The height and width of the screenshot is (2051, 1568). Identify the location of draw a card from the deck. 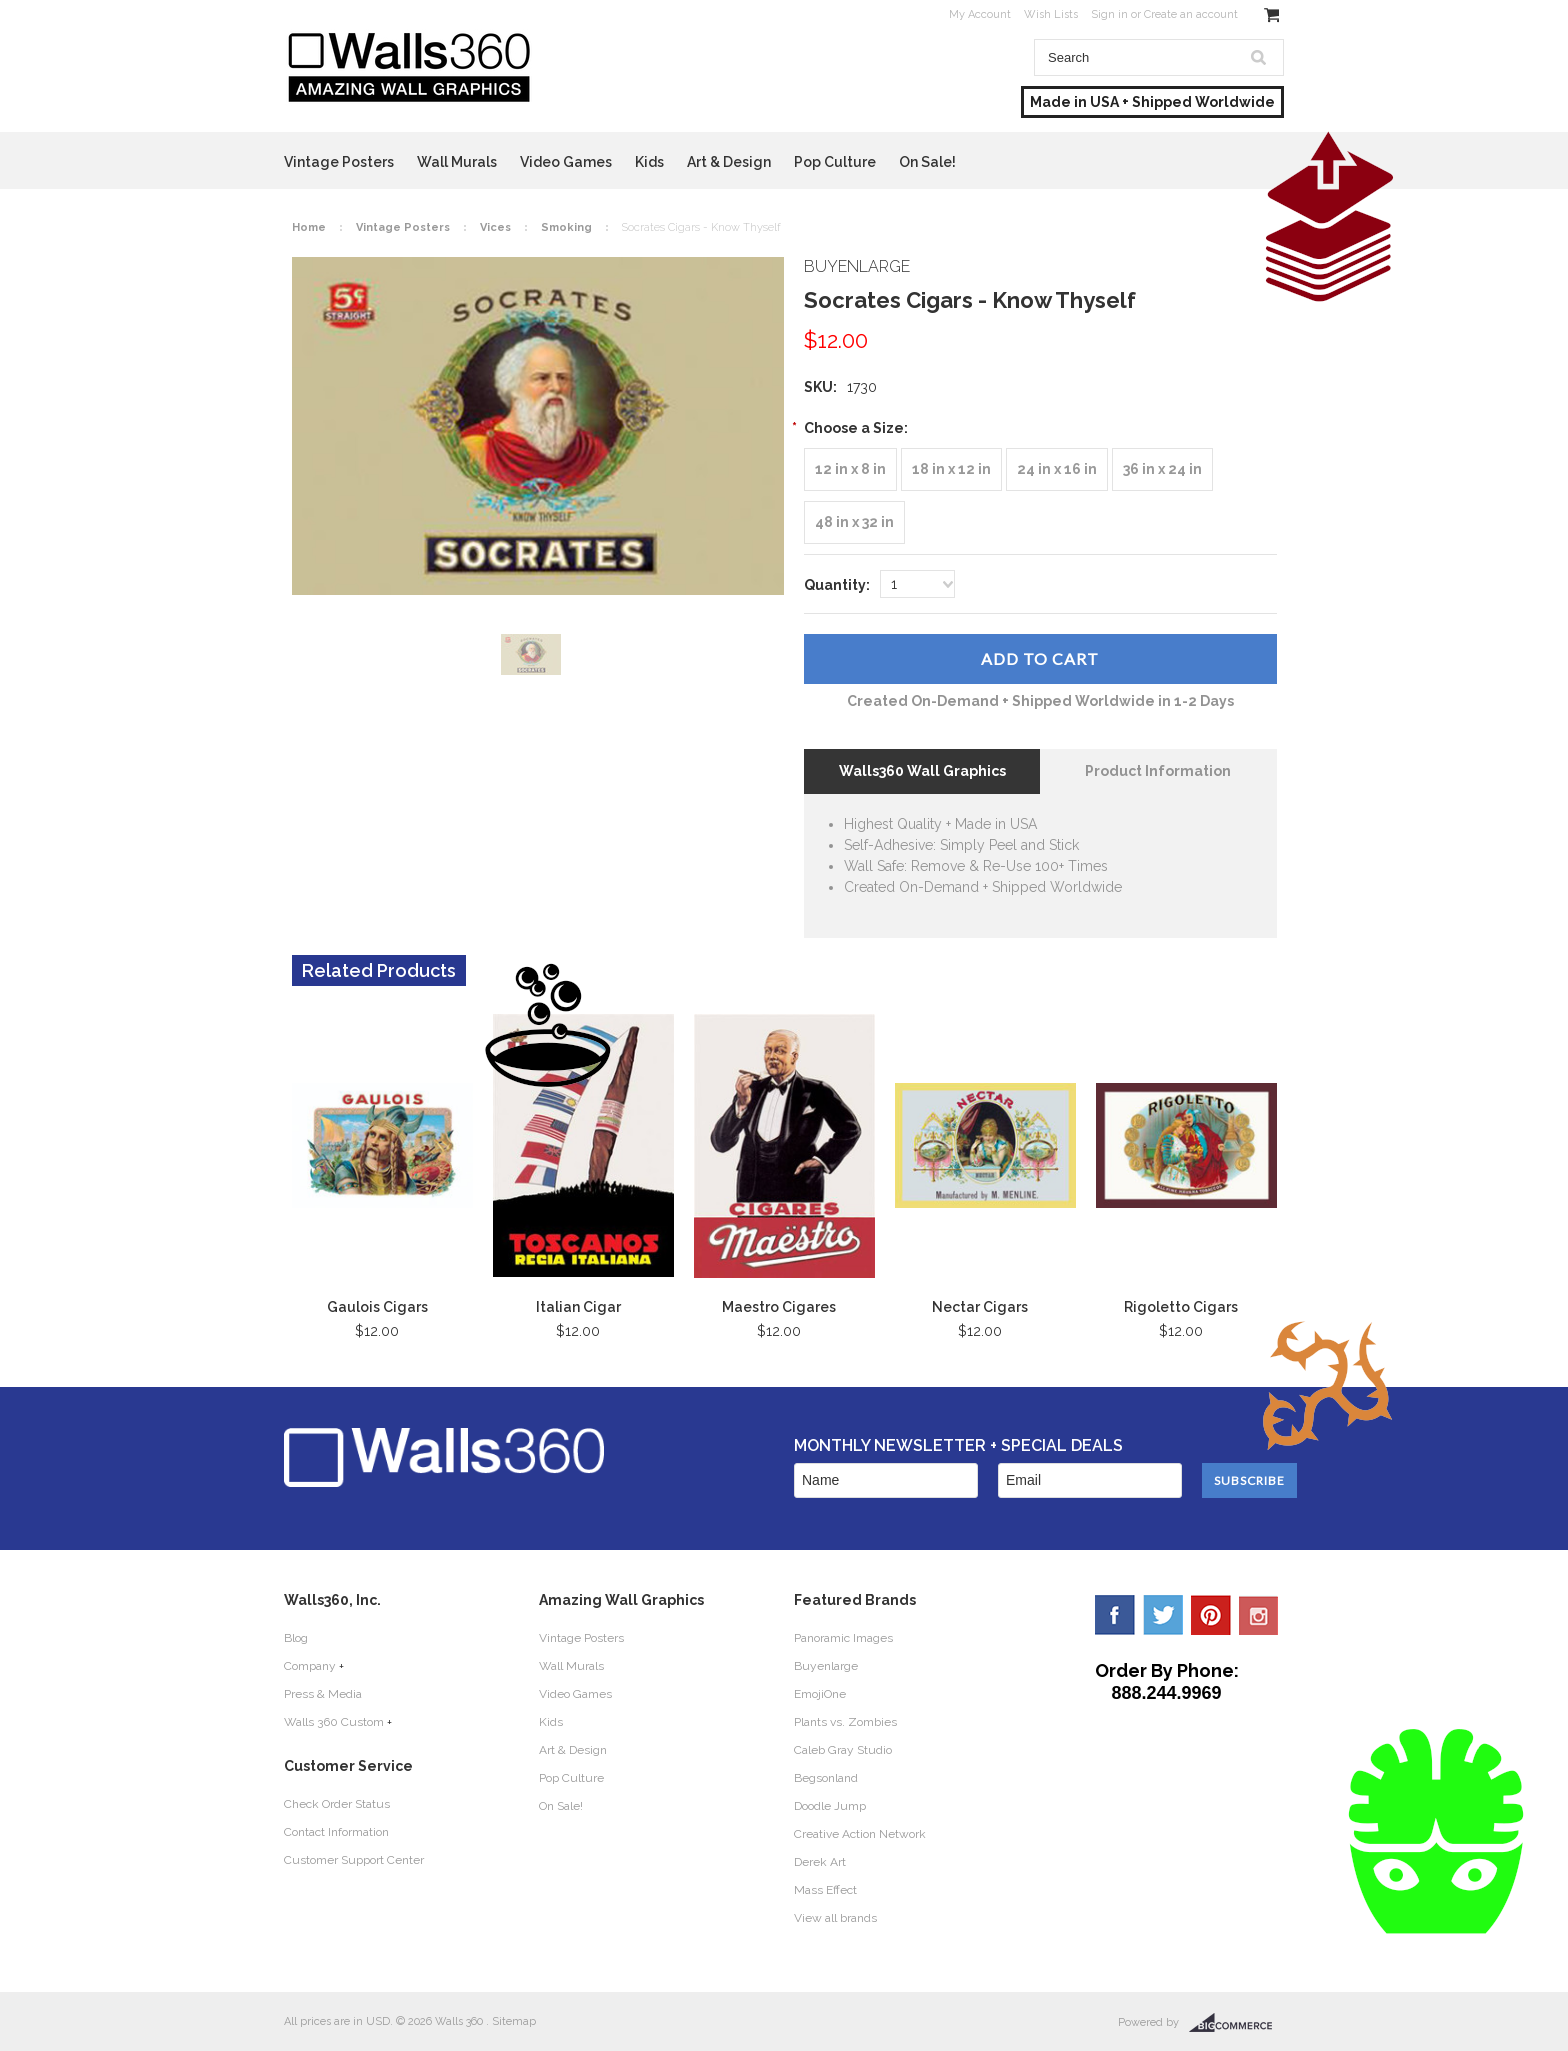
(1329, 216).